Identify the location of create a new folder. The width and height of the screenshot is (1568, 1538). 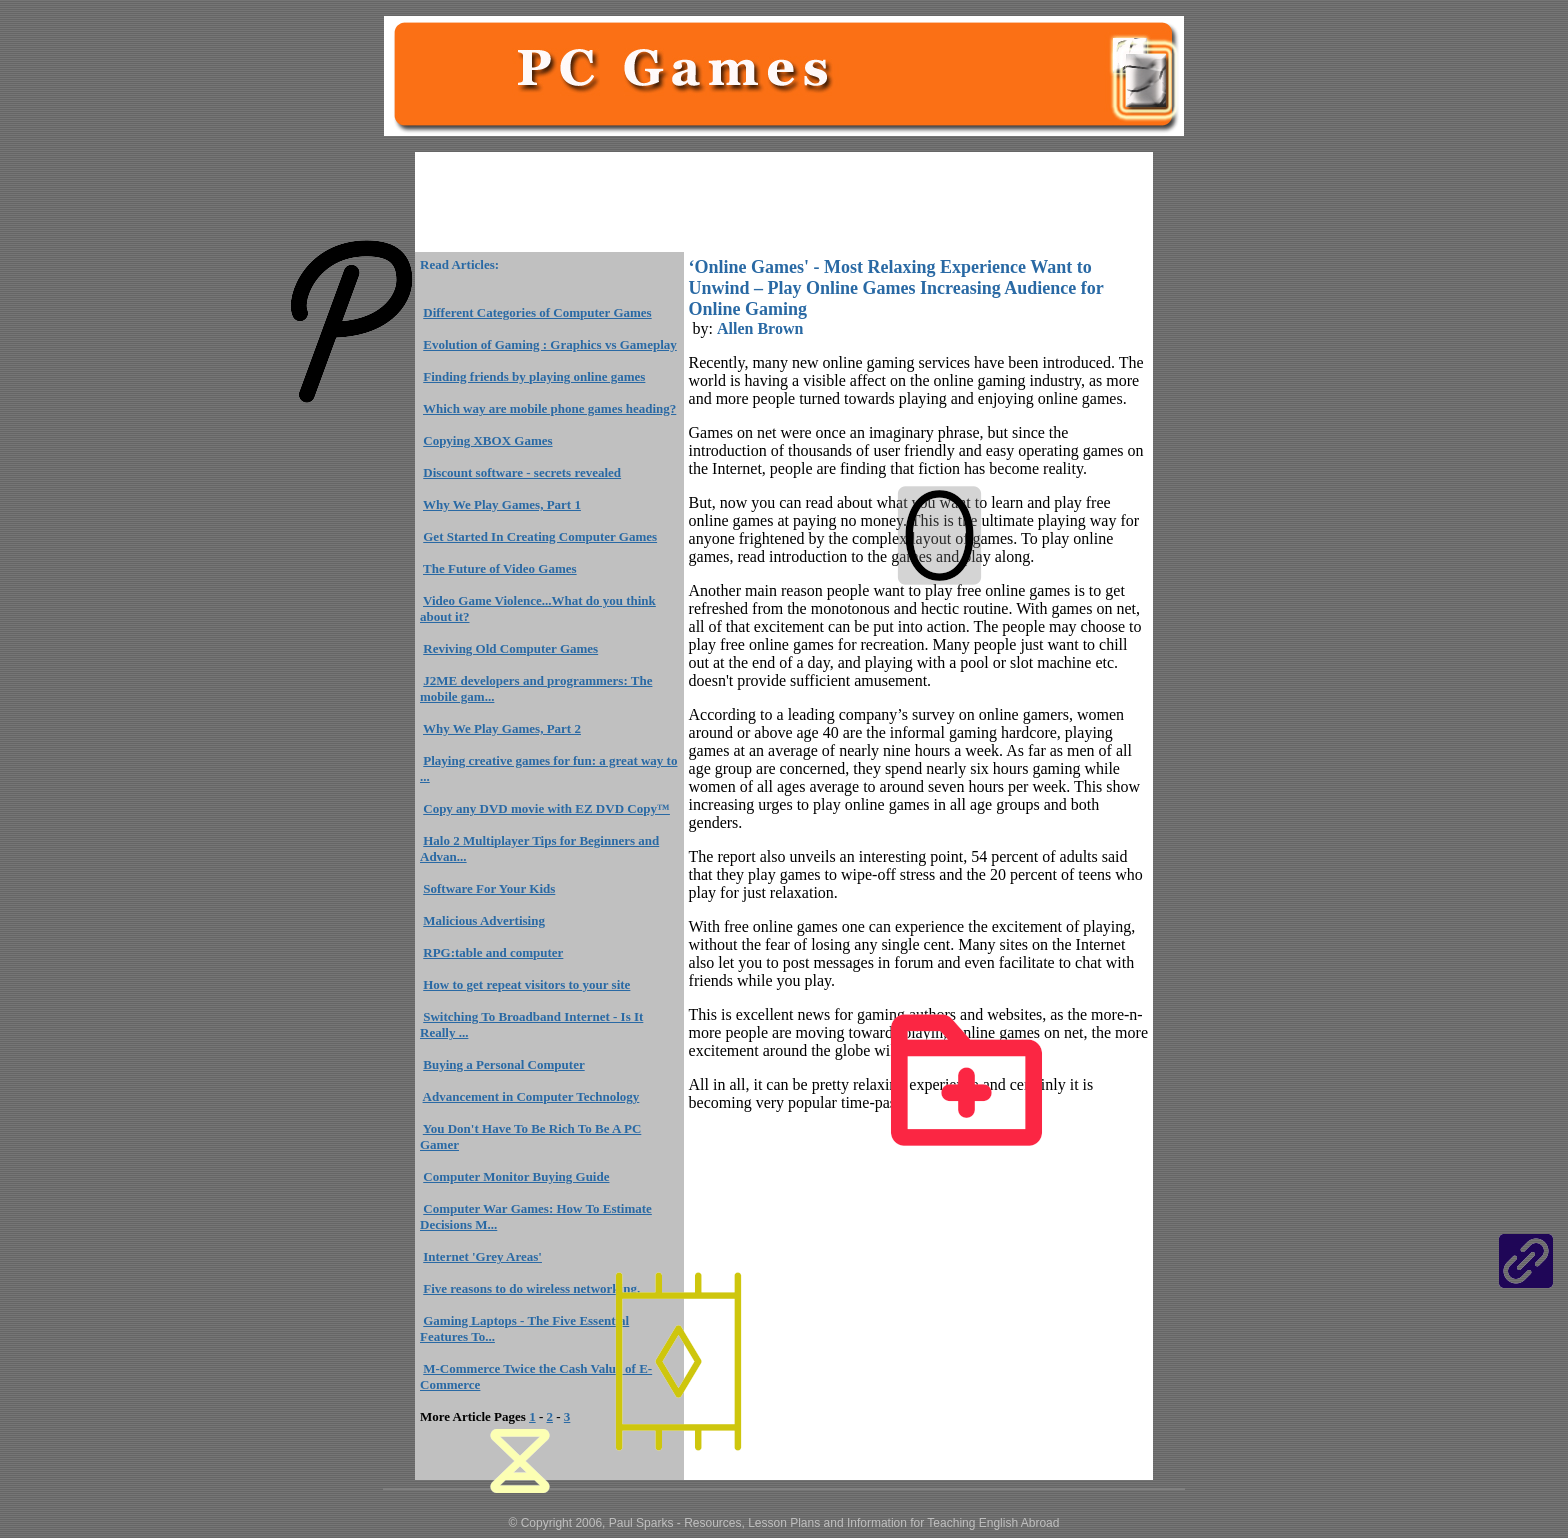
(966, 1081).